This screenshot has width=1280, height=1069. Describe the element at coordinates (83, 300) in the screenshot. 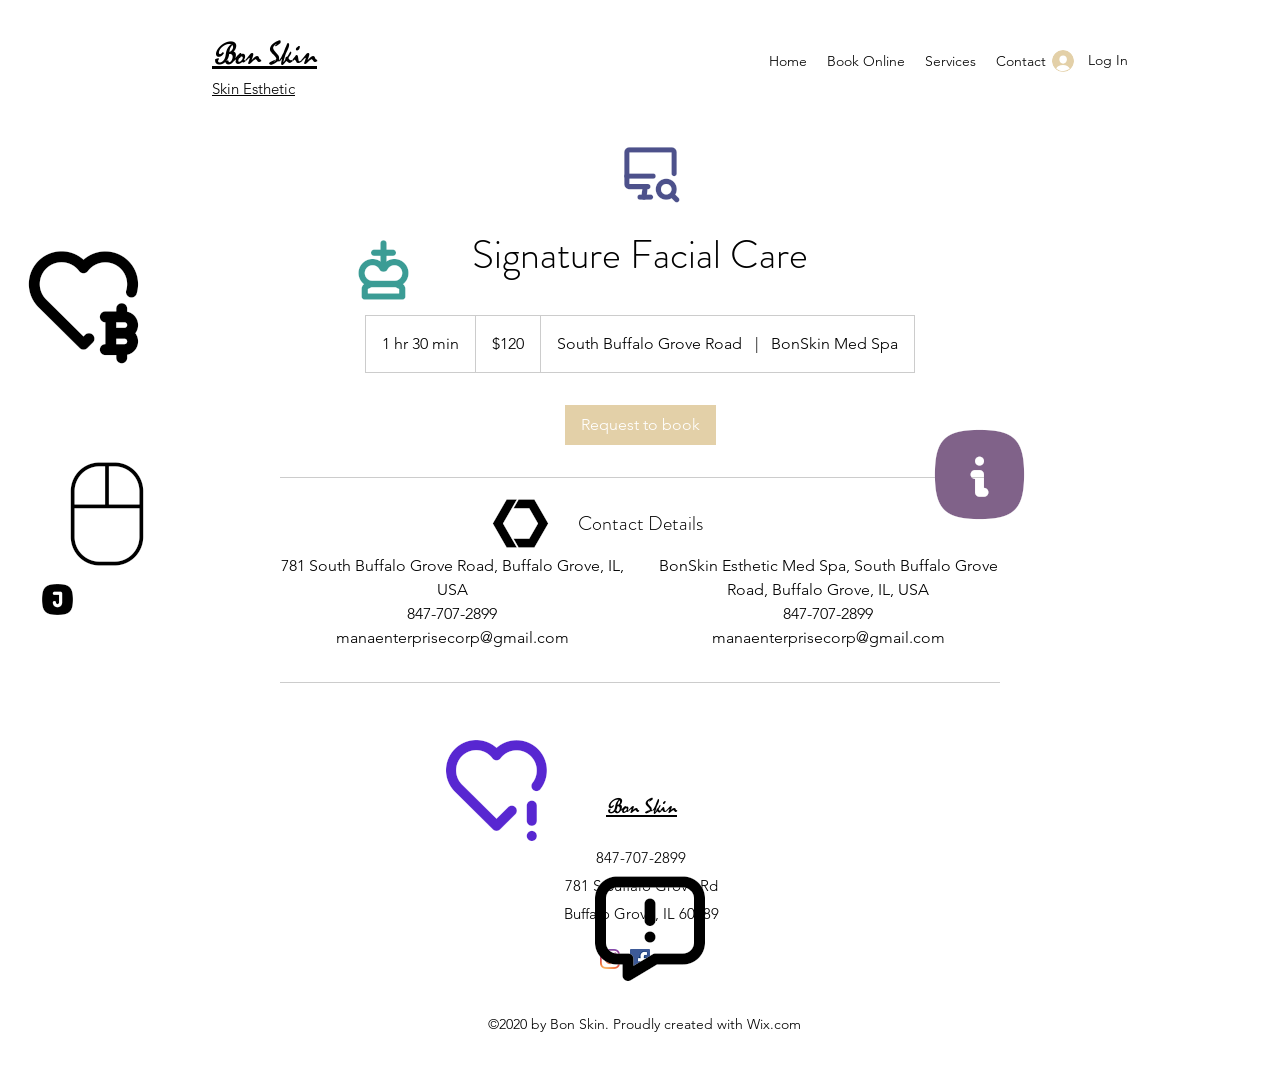

I see `favorite or save a bitcoin transaction` at that location.